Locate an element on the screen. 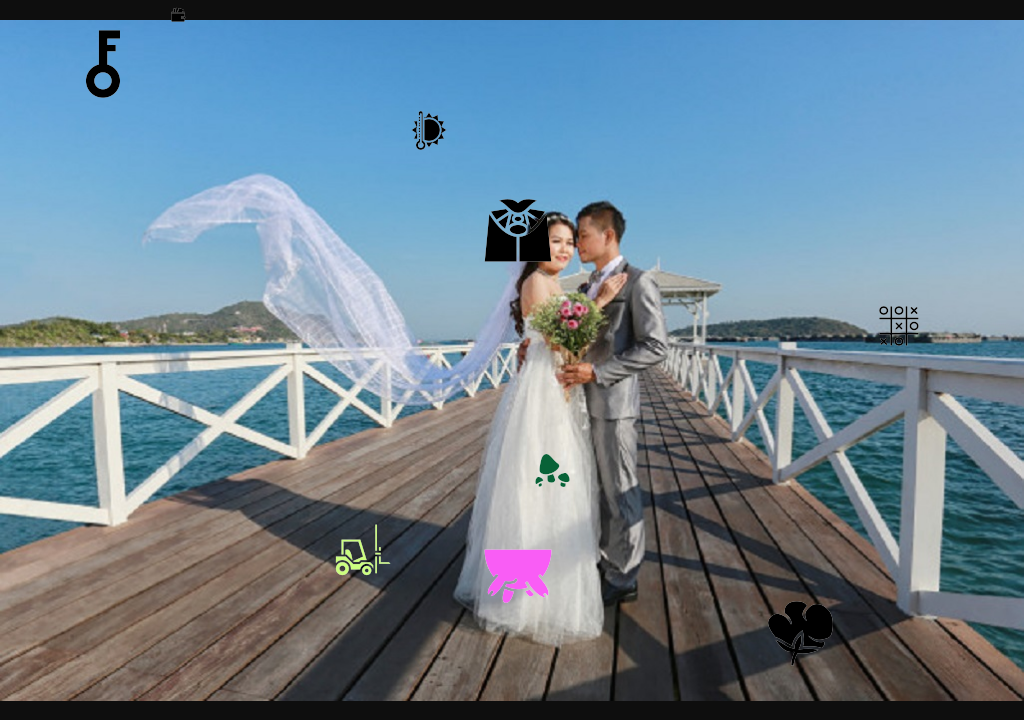 The width and height of the screenshot is (1024, 720). play tic-tac-toe game is located at coordinates (899, 326).